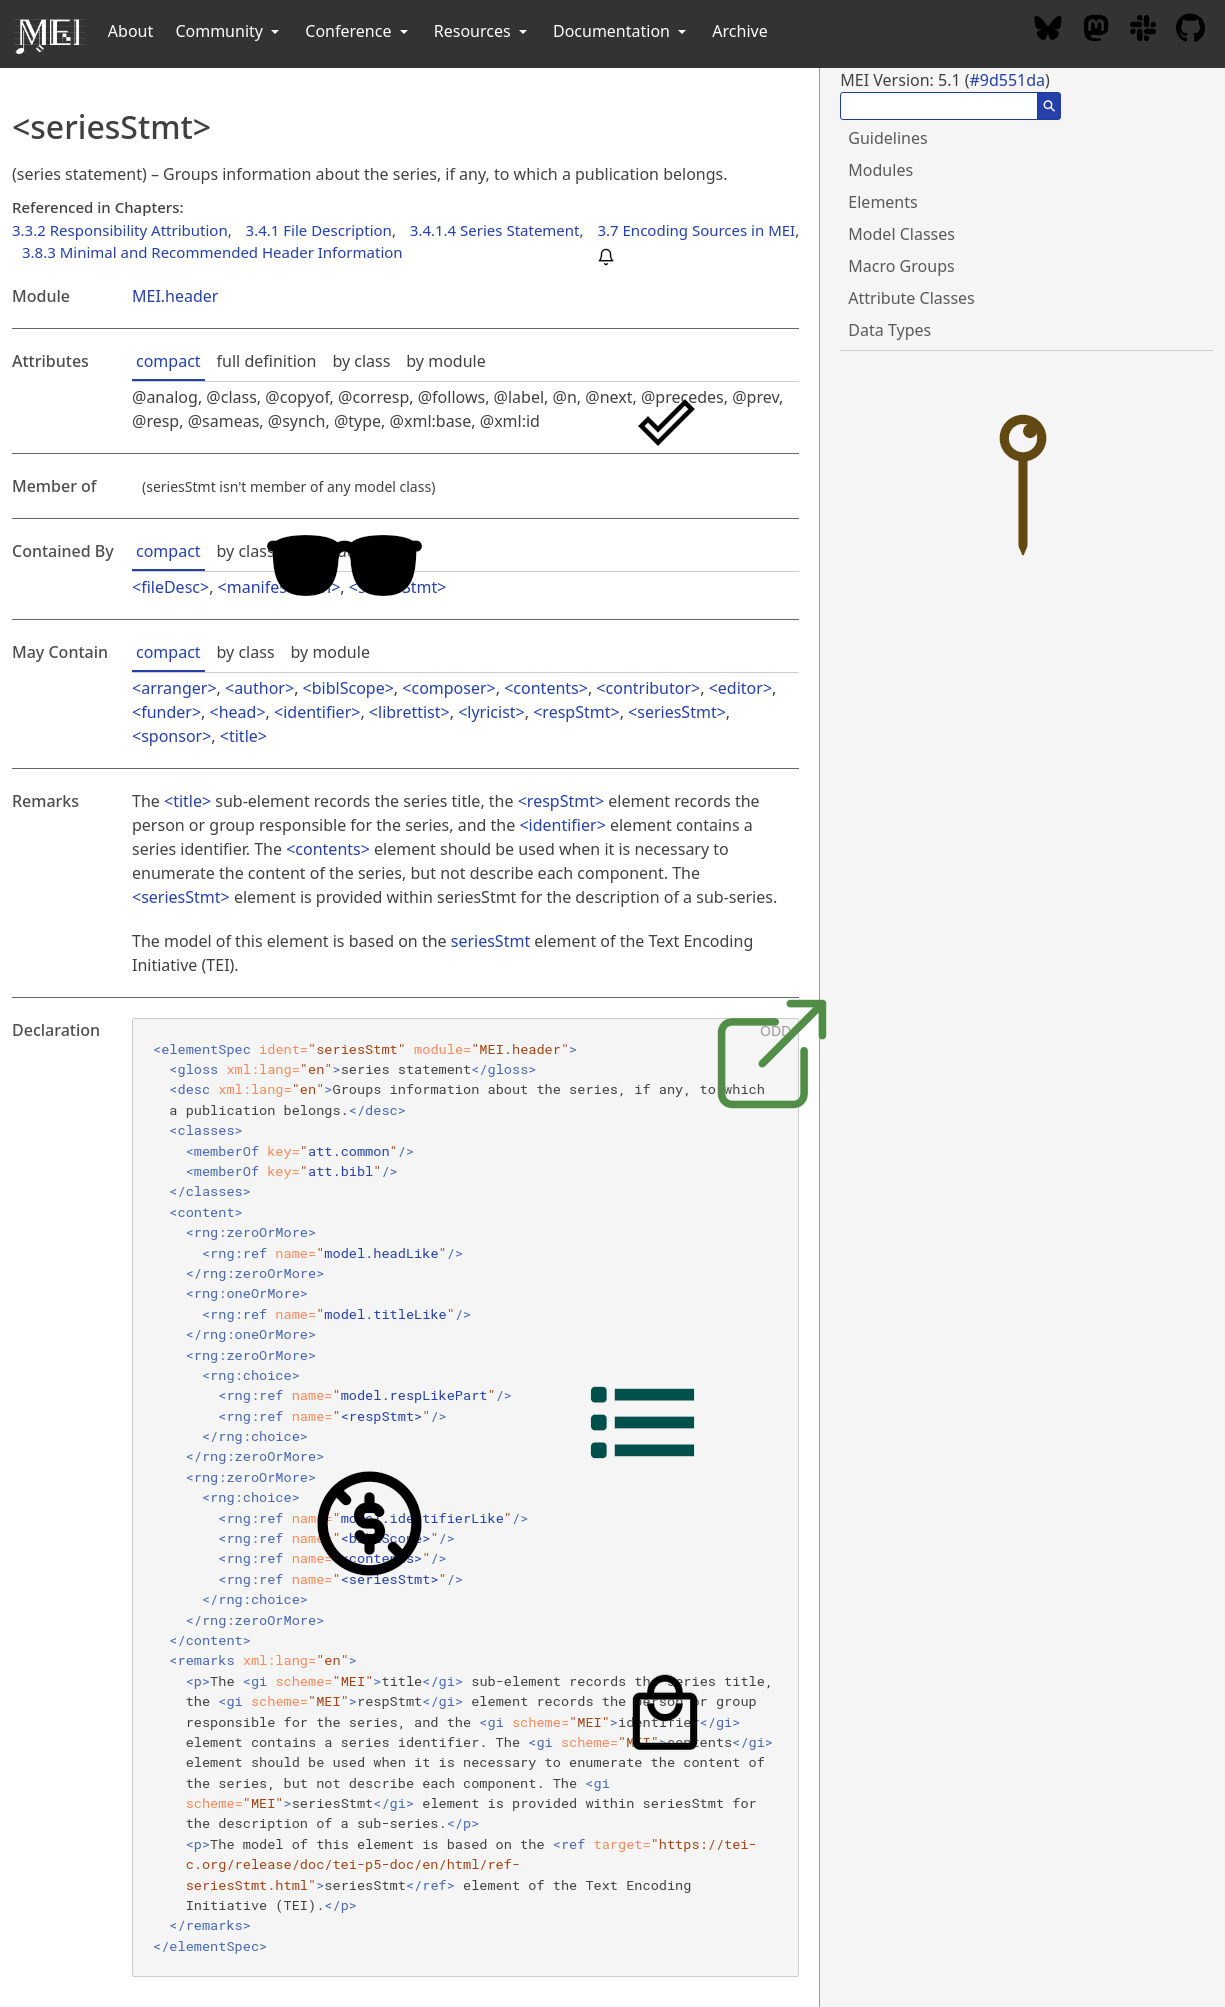 The image size is (1225, 2007). I want to click on indicates free or no-cost content, so click(369, 1523).